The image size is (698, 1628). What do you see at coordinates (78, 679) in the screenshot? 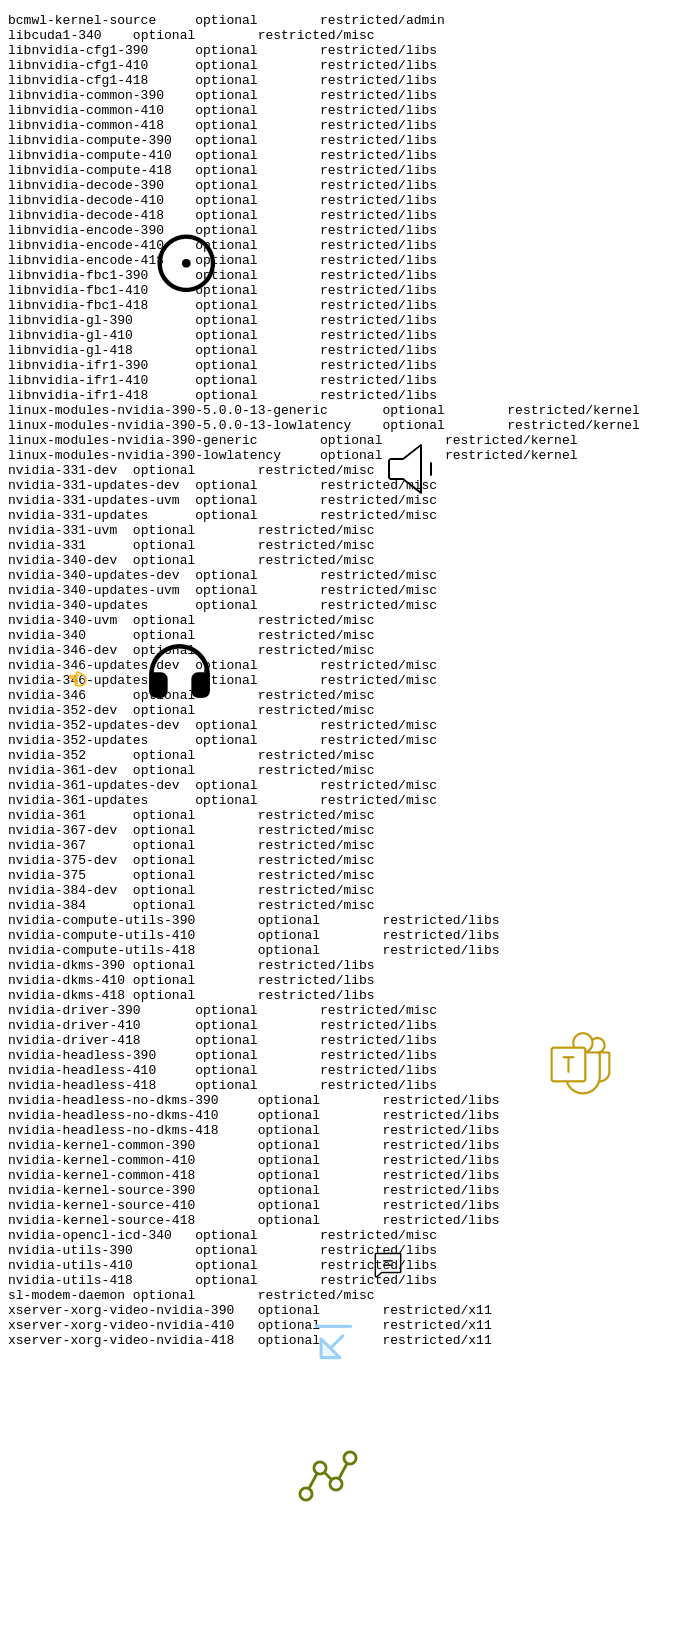
I see `navigate to previous item or section` at bounding box center [78, 679].